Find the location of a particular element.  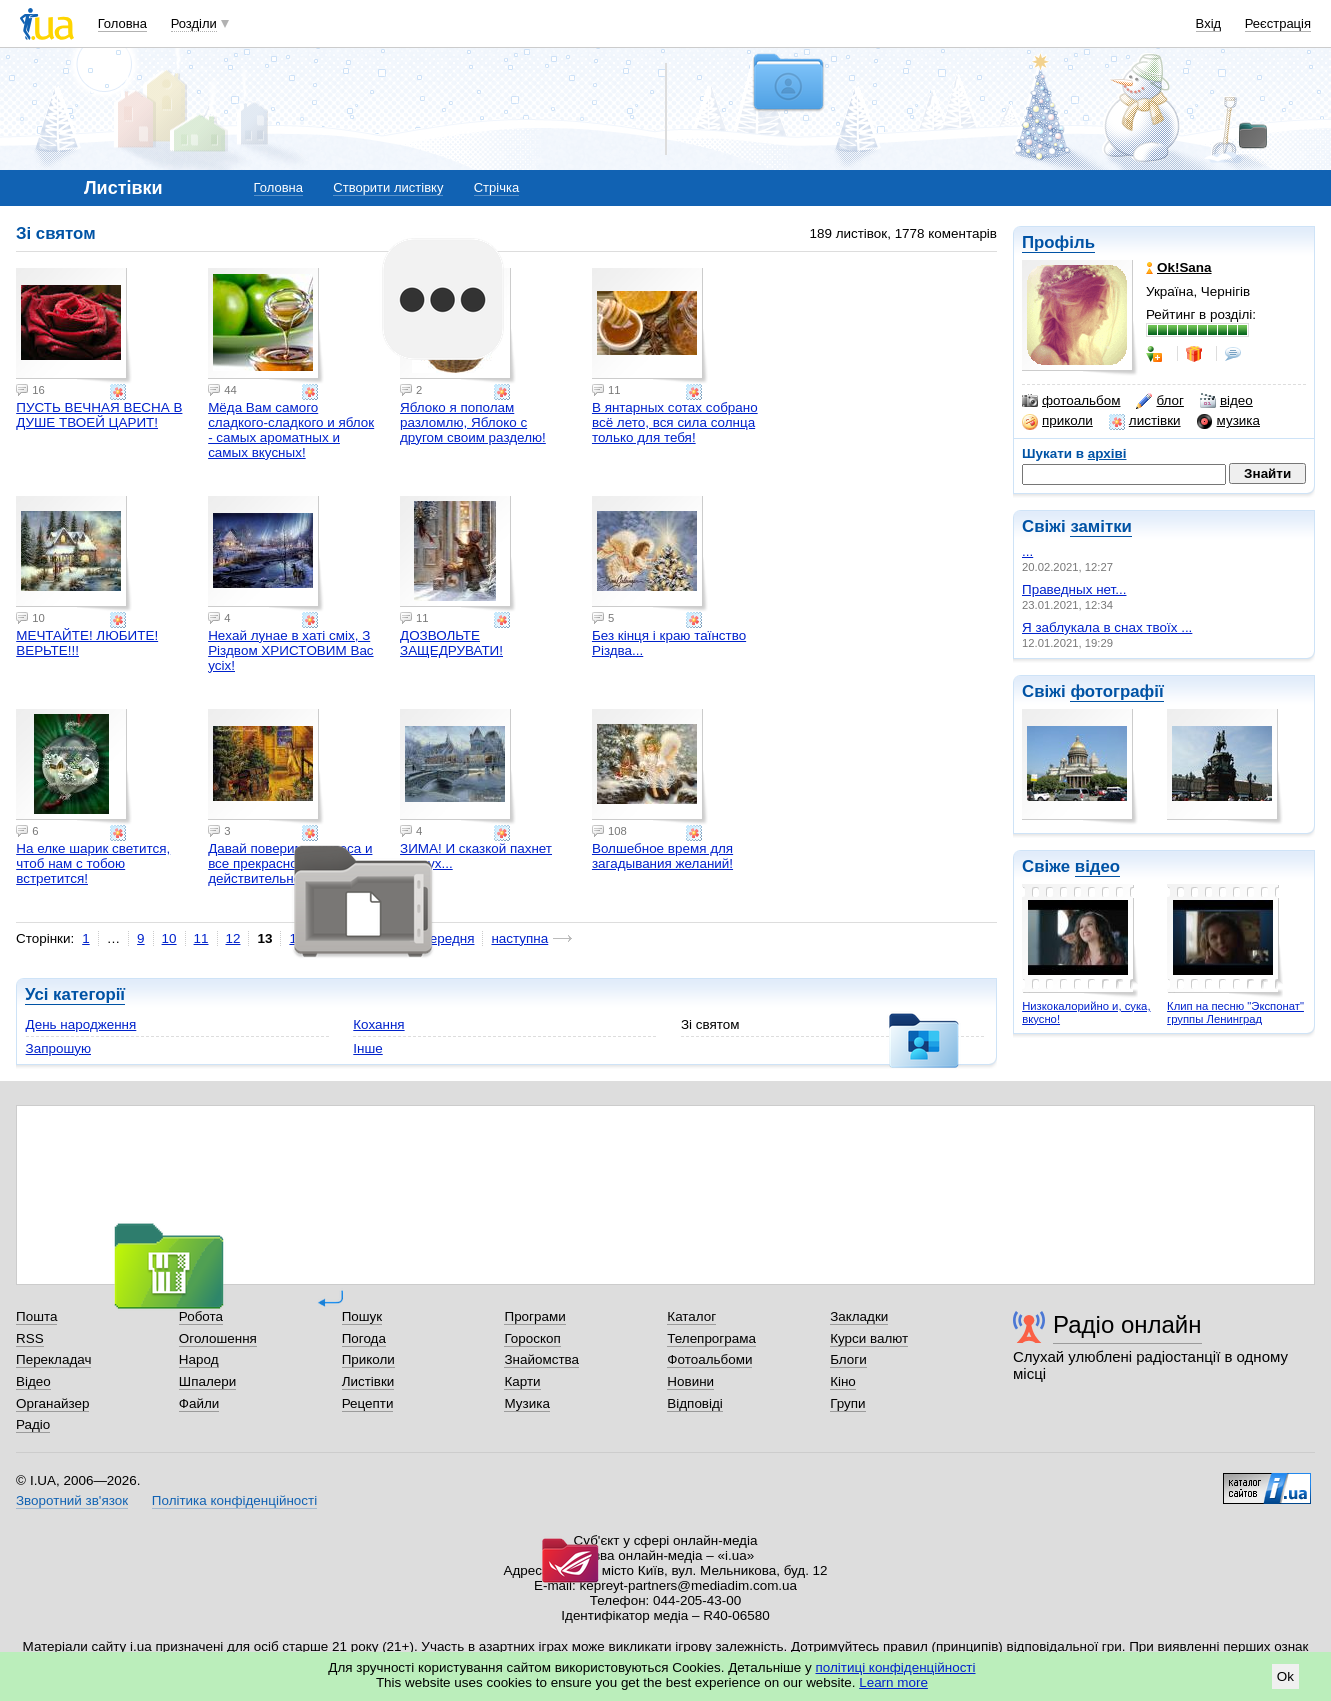

folder containing microsoft intune company portal resources is located at coordinates (923, 1042).